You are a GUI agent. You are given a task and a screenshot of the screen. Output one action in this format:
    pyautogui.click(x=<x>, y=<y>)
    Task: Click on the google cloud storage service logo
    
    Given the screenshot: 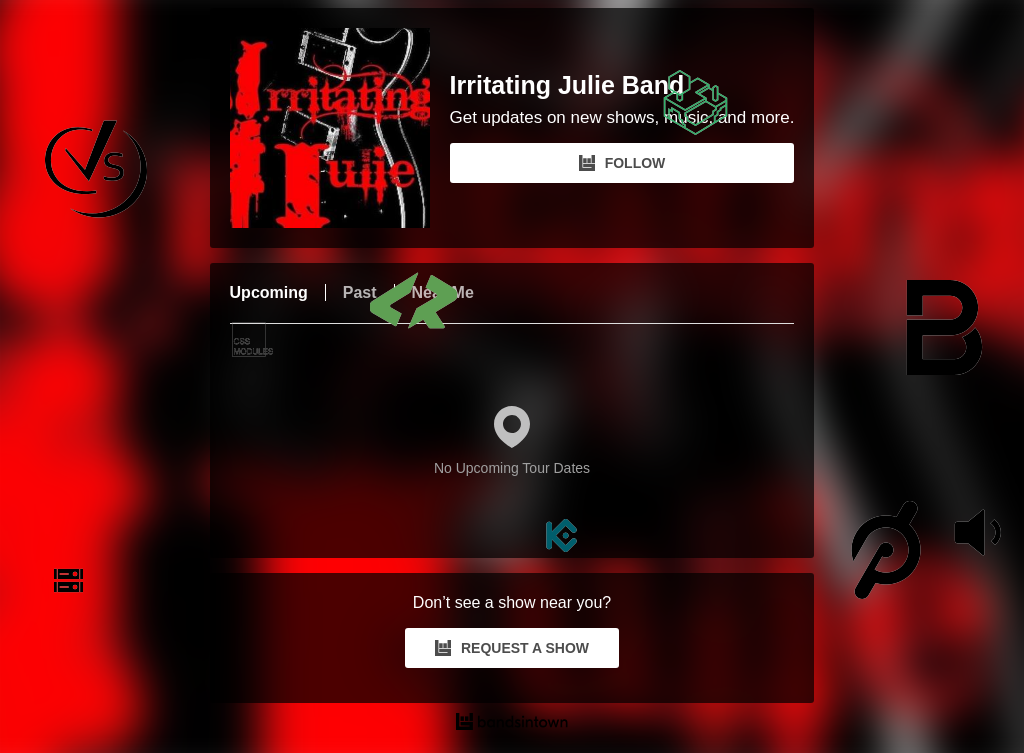 What is the action you would take?
    pyautogui.click(x=68, y=580)
    